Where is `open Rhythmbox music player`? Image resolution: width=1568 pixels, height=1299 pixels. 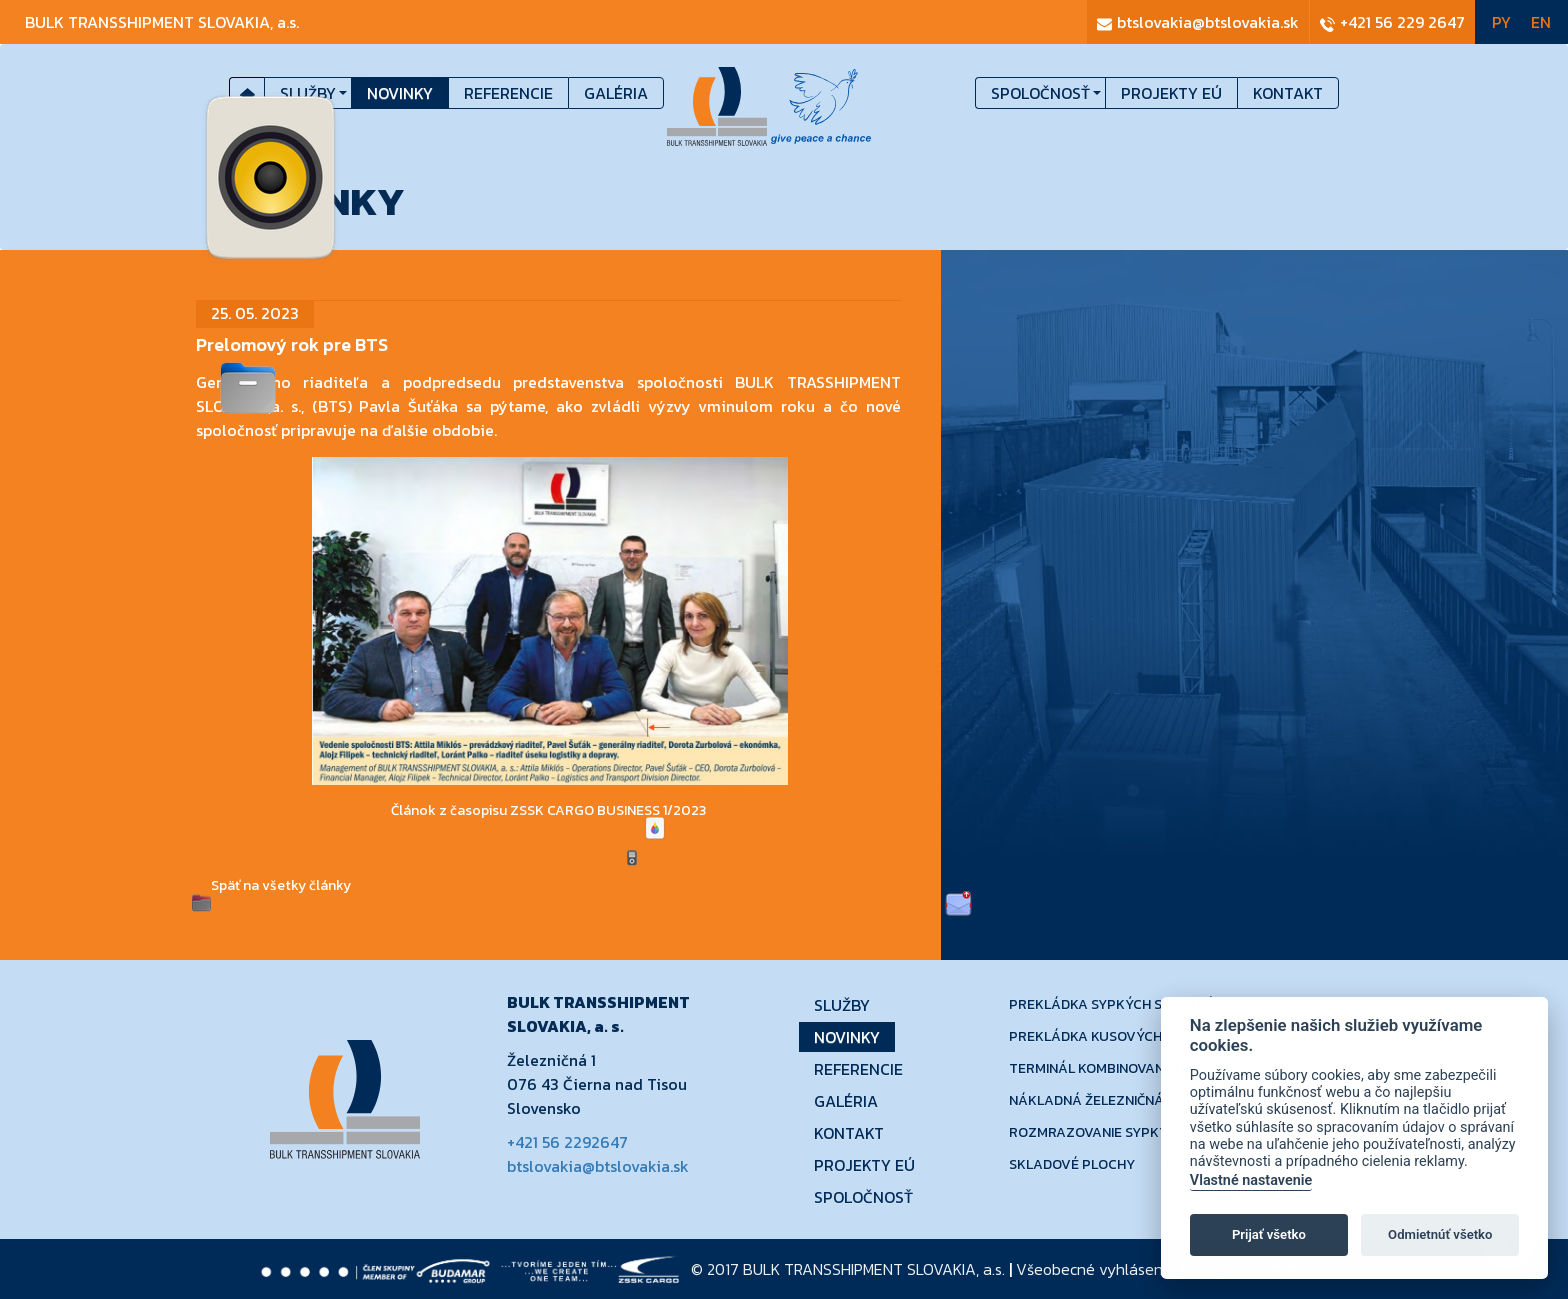 open Rhythmbox music player is located at coordinates (270, 177).